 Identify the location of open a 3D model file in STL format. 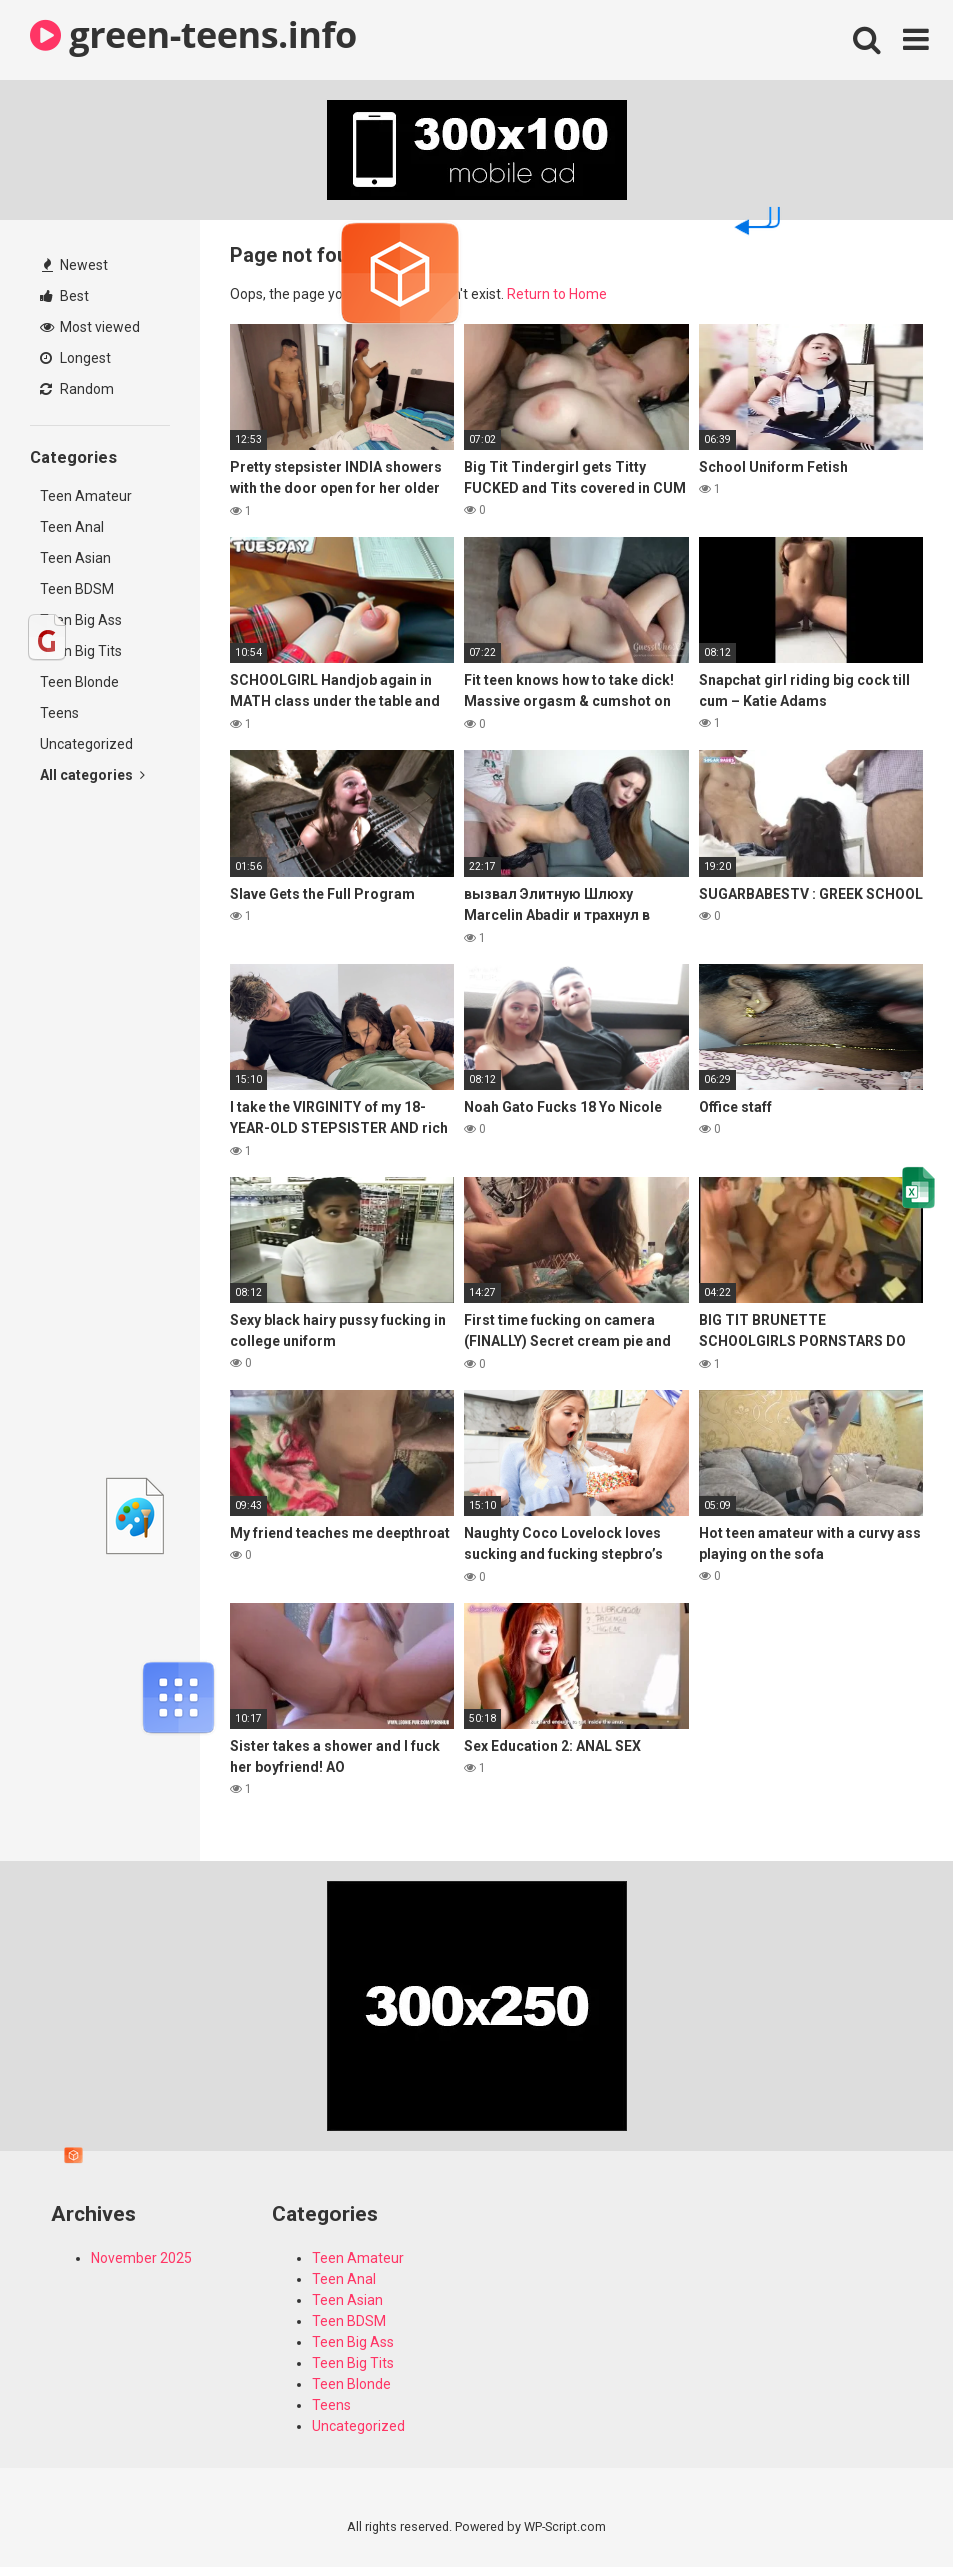
(73, 2154).